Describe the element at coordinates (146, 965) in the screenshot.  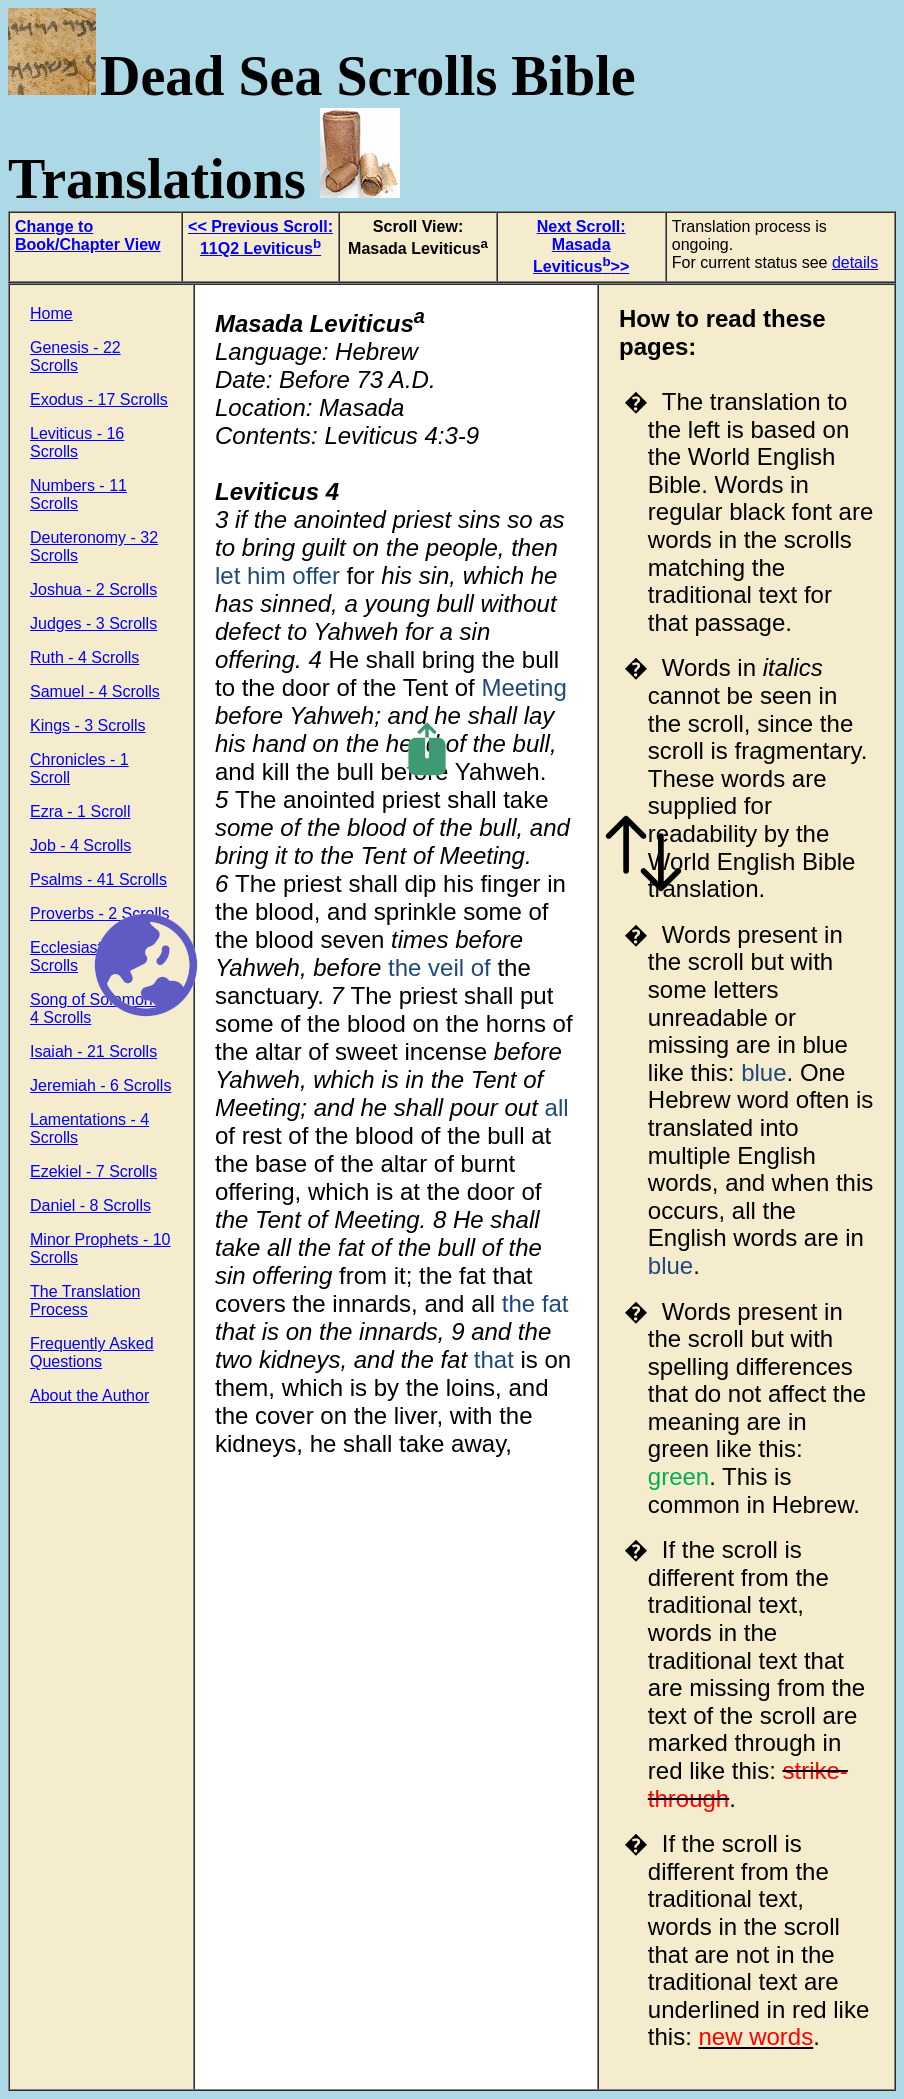
I see `view asia-australia region settings` at that location.